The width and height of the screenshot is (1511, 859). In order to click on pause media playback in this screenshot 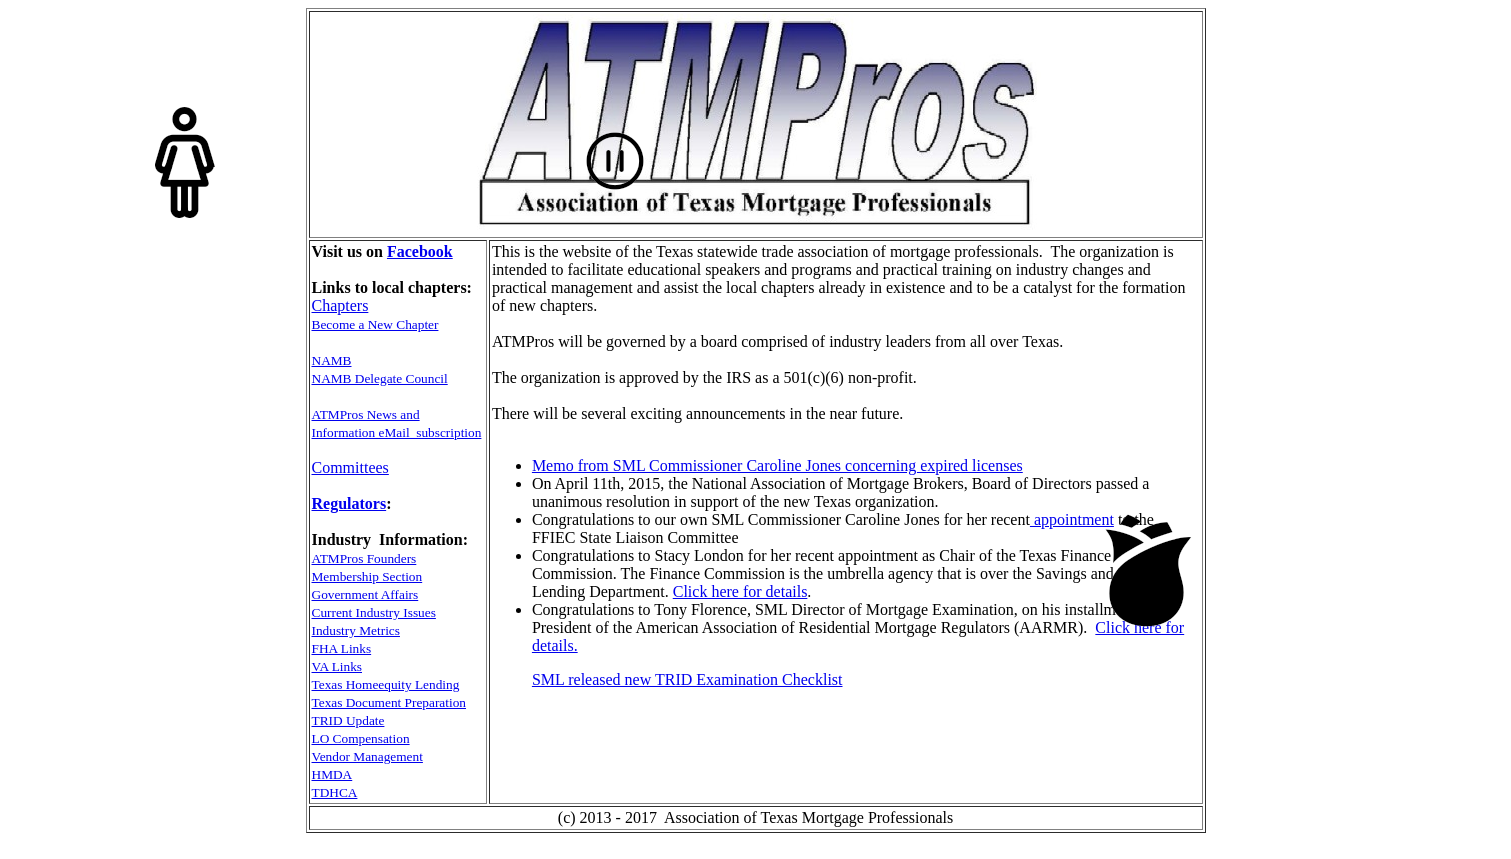, I will do `click(615, 161)`.